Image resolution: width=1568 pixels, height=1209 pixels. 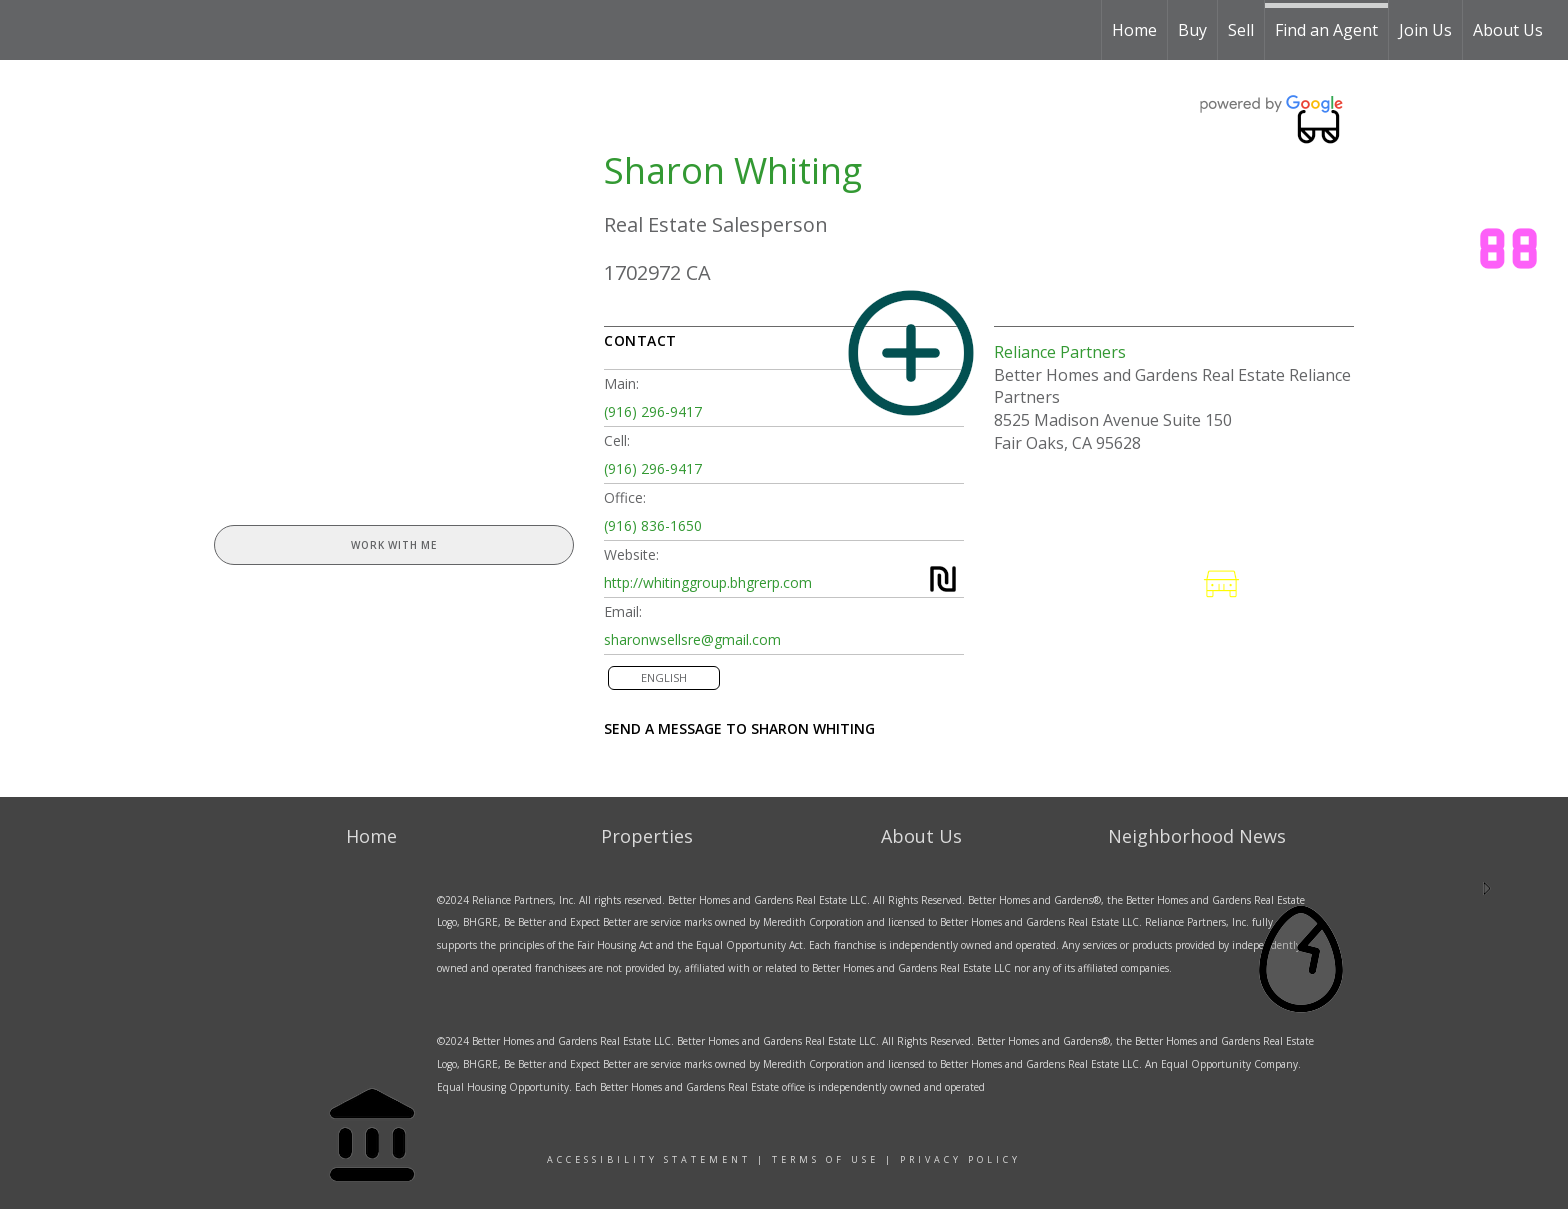 What do you see at coordinates (1301, 959) in the screenshot?
I see `indicates a cracked or broken item` at bounding box center [1301, 959].